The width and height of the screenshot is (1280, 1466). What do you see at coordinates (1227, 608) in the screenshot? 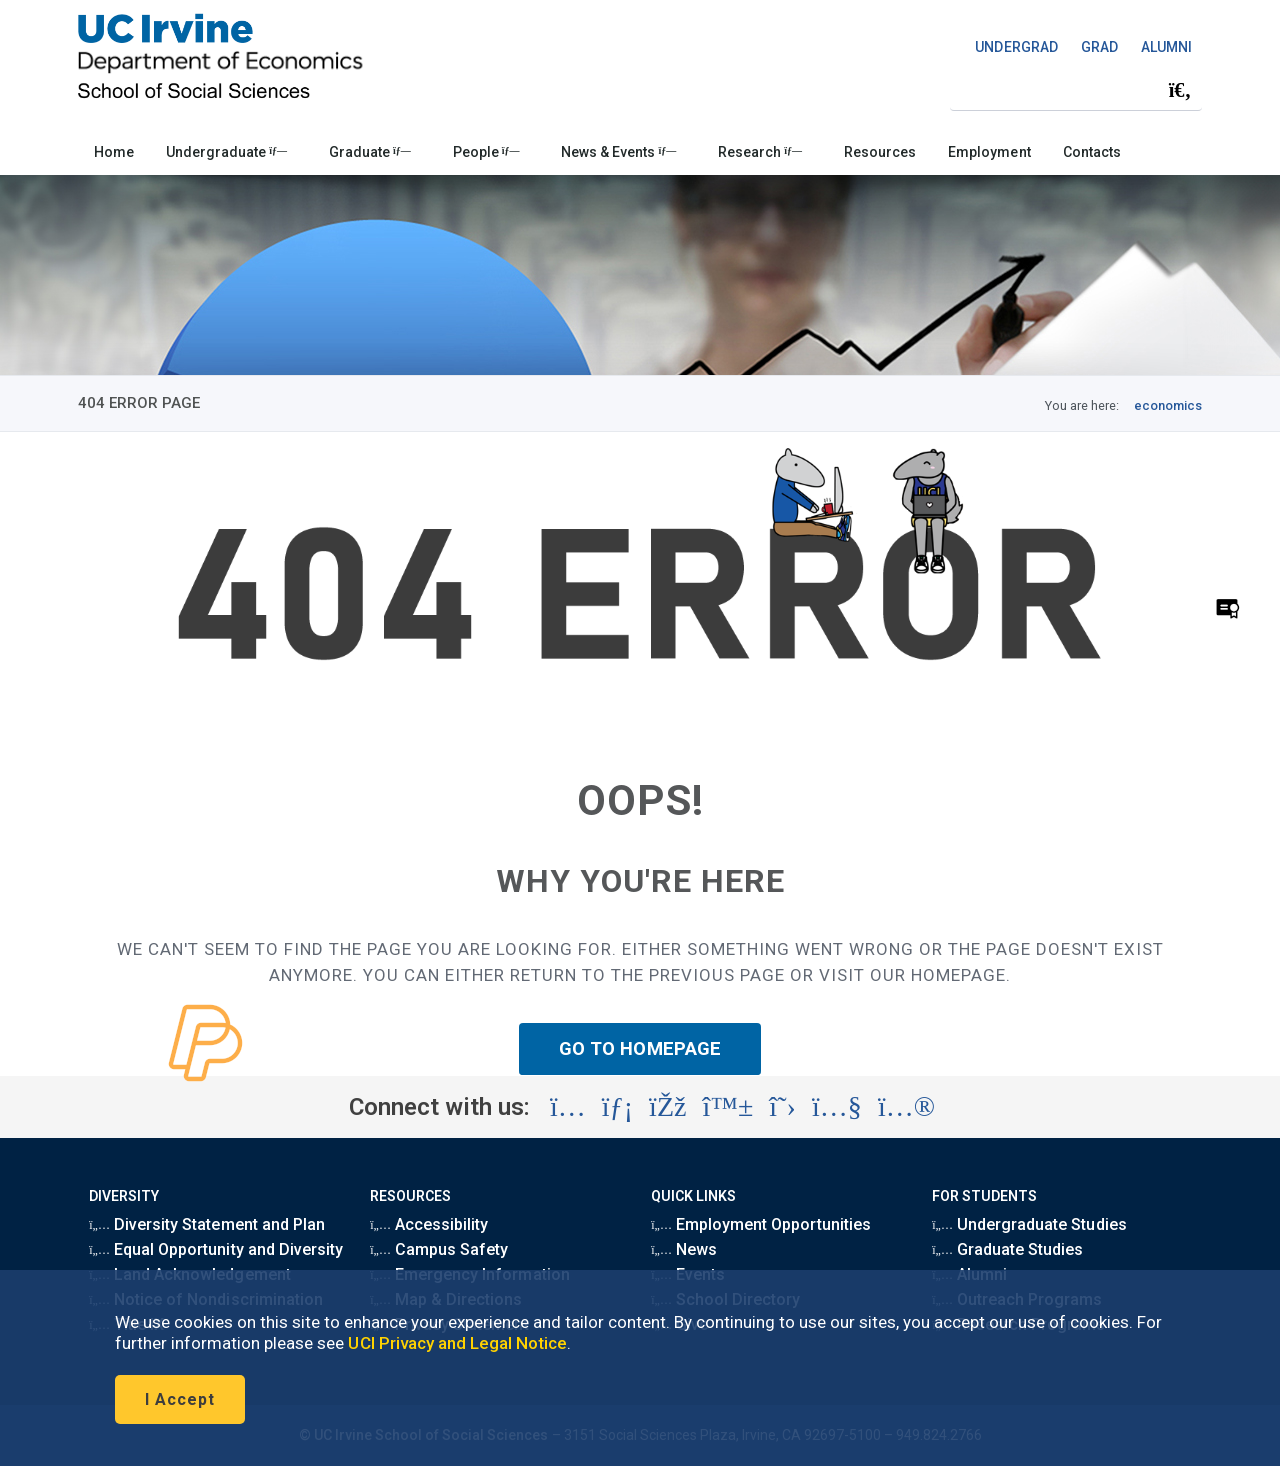
I see `view certificate or credential details` at bounding box center [1227, 608].